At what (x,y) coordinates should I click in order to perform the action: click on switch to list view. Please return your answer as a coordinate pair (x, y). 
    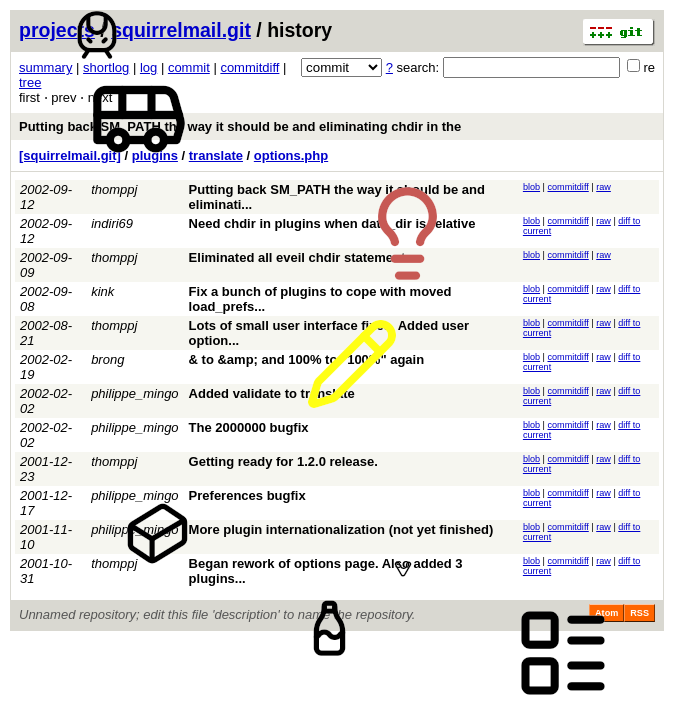
    Looking at the image, I should click on (563, 653).